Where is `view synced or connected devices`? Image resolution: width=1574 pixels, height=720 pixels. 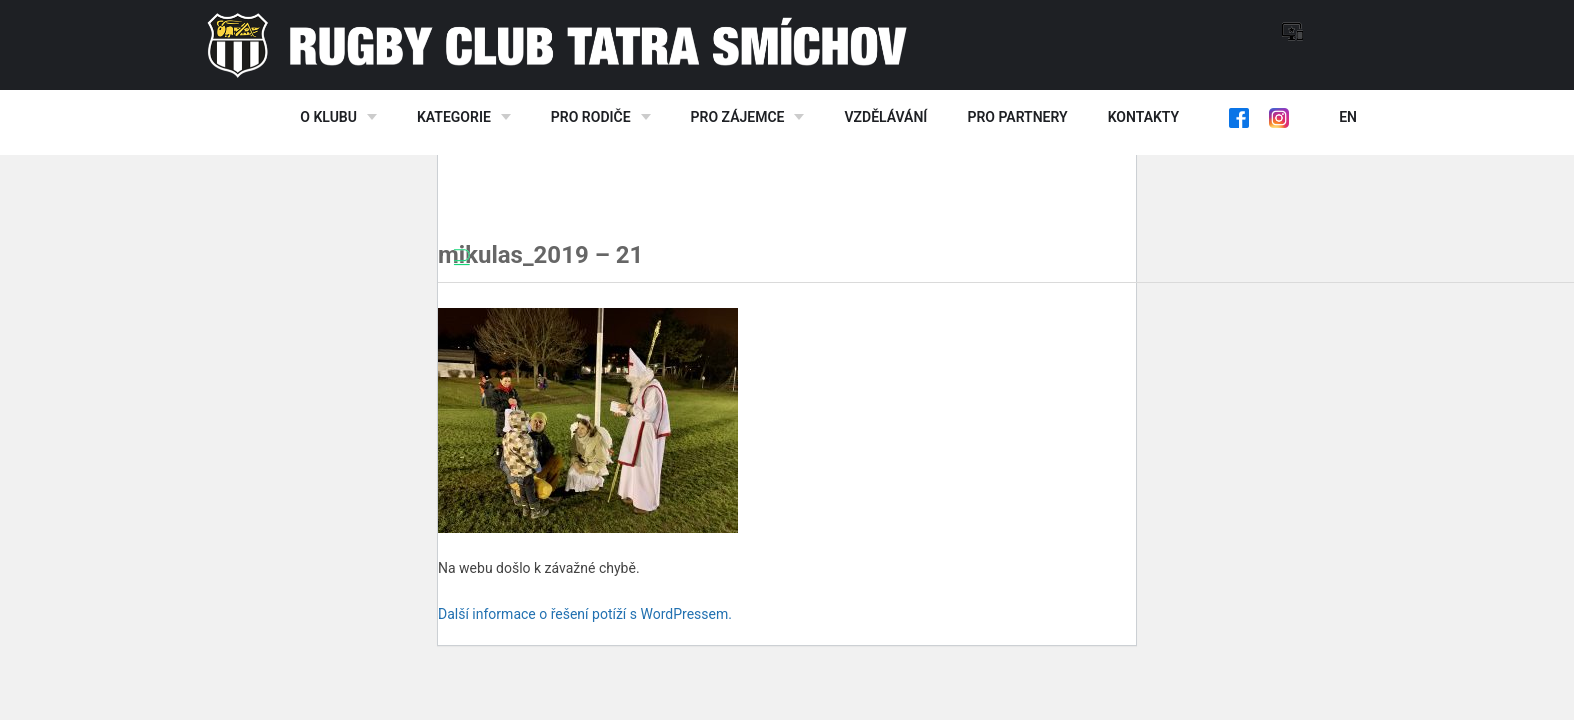 view synced or connected devices is located at coordinates (1292, 31).